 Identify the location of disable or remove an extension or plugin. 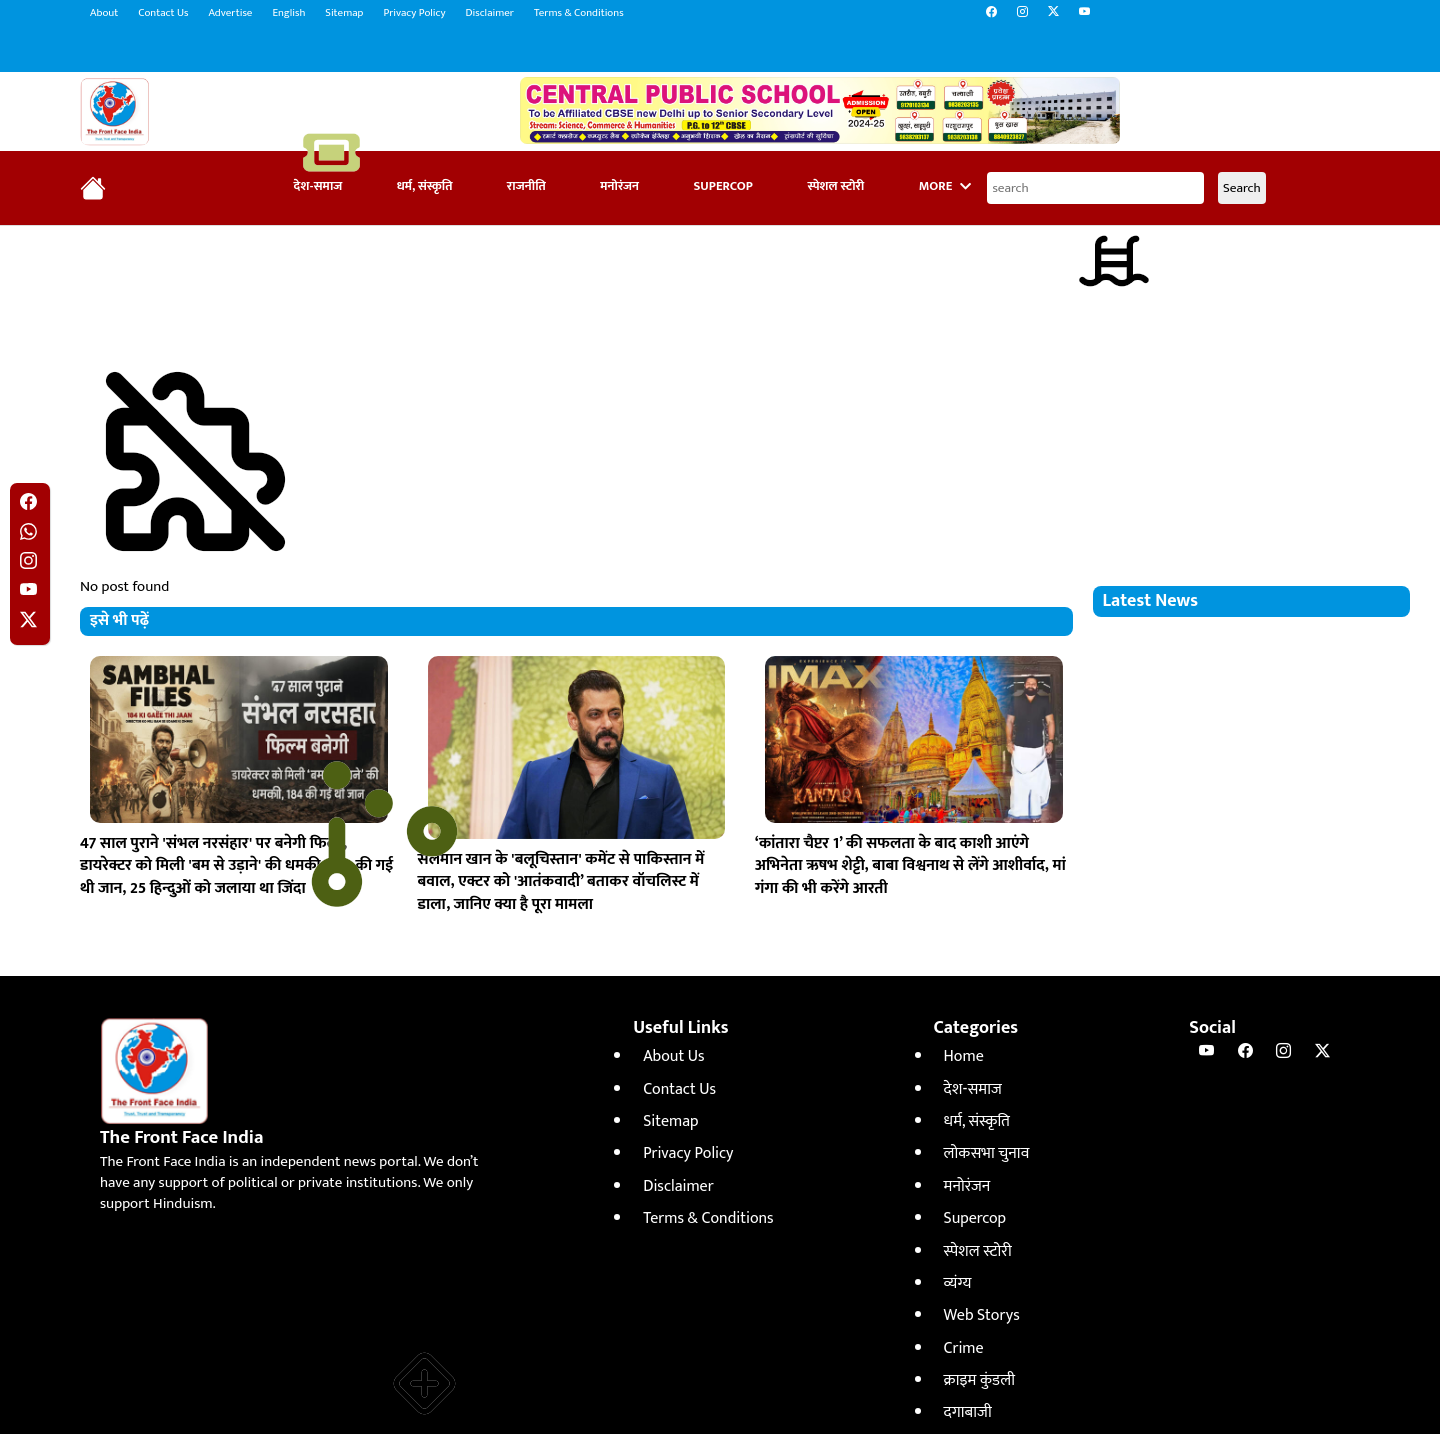
(195, 461).